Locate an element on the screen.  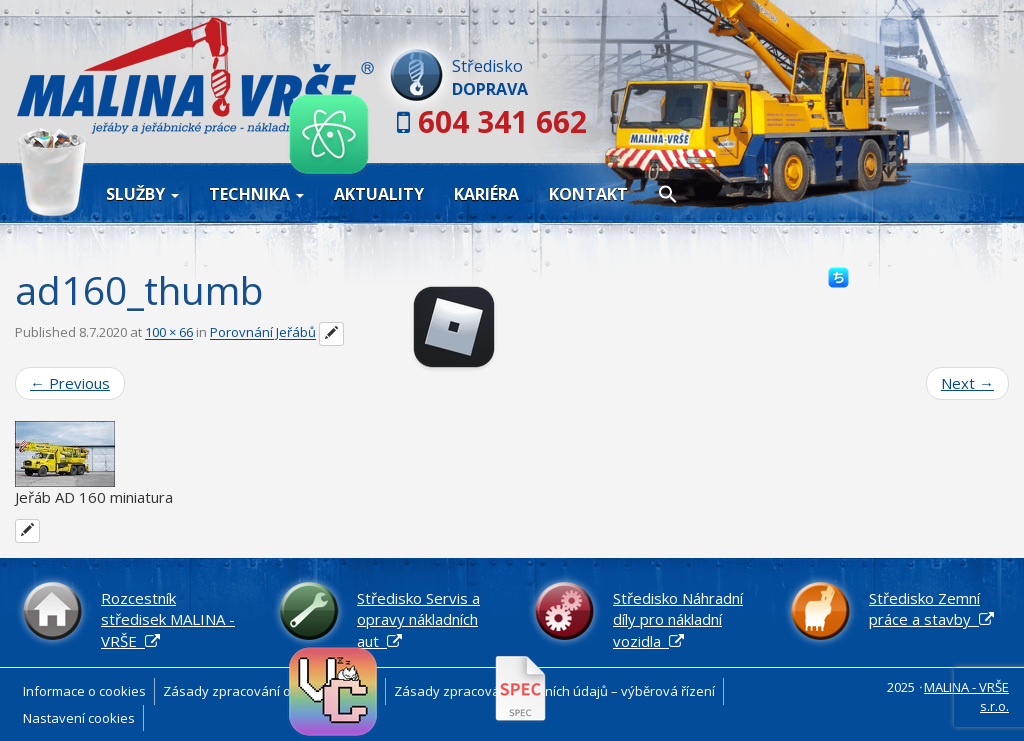
an RPM spec file used for building Linux packages is located at coordinates (520, 689).